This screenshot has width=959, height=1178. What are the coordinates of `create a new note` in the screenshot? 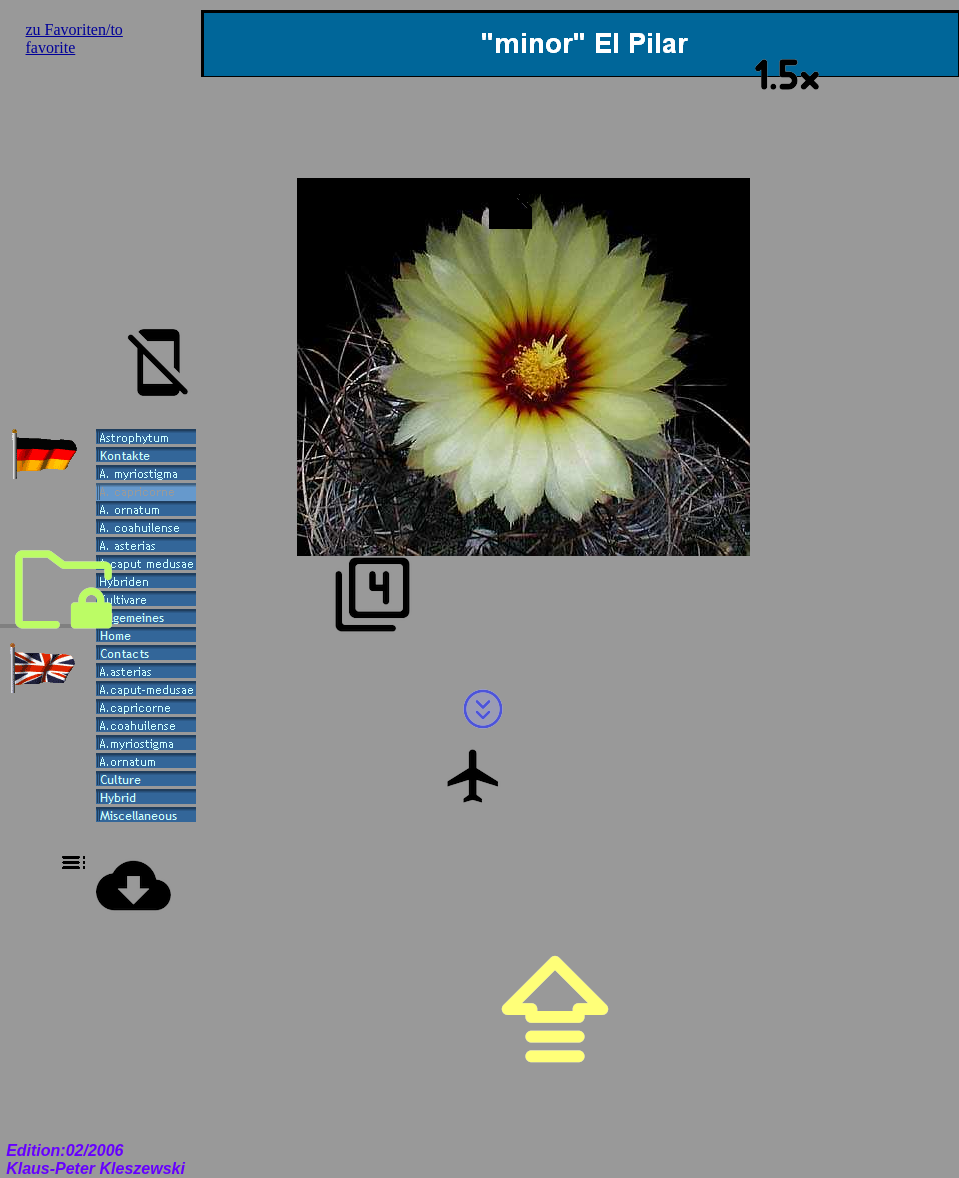 It's located at (510, 211).